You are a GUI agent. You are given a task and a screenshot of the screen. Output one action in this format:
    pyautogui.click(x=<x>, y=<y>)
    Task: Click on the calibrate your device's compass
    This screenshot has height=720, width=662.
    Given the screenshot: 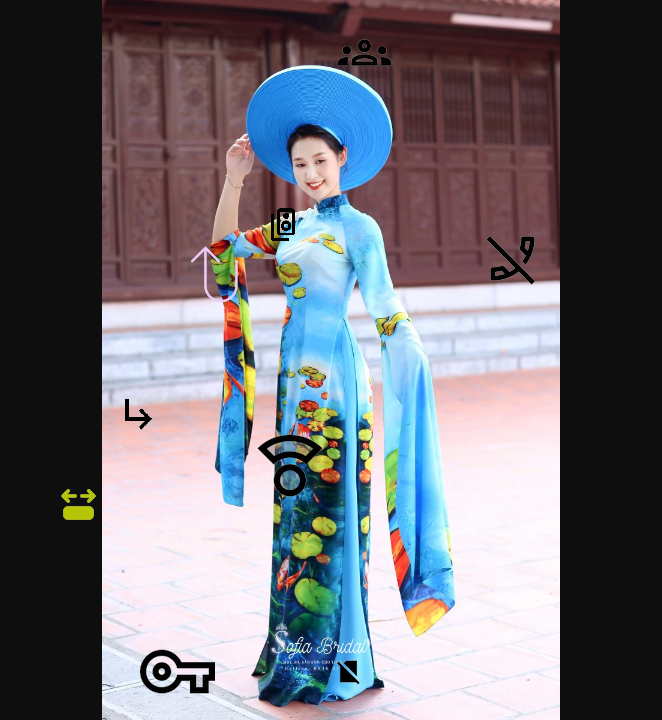 What is the action you would take?
    pyautogui.click(x=290, y=464)
    